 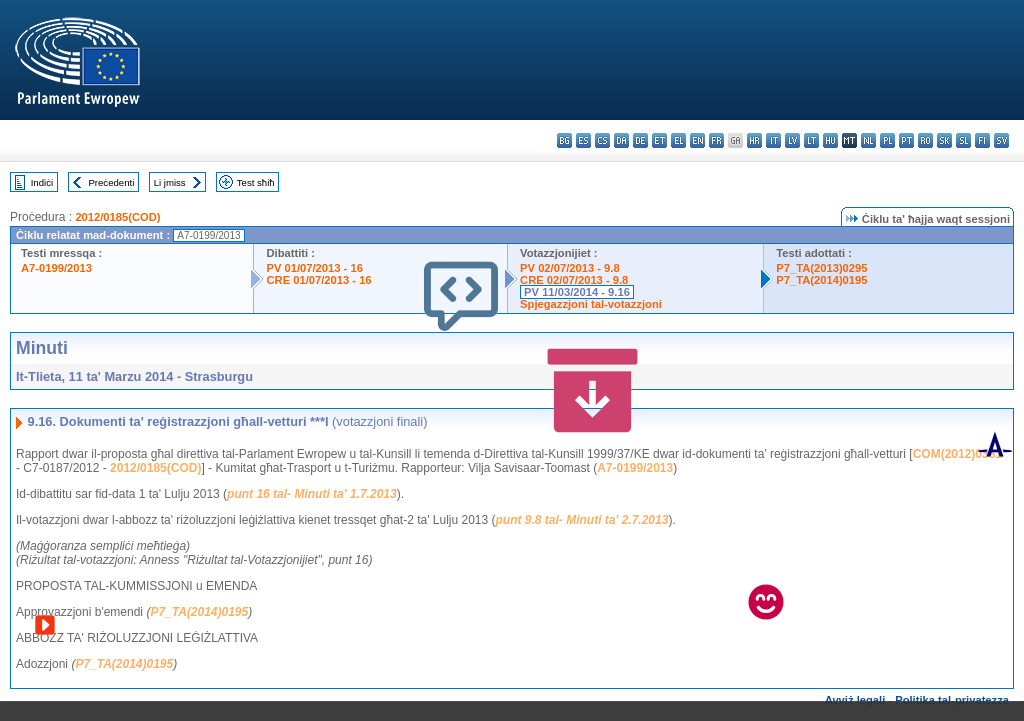 I want to click on archive this item, so click(x=592, y=390).